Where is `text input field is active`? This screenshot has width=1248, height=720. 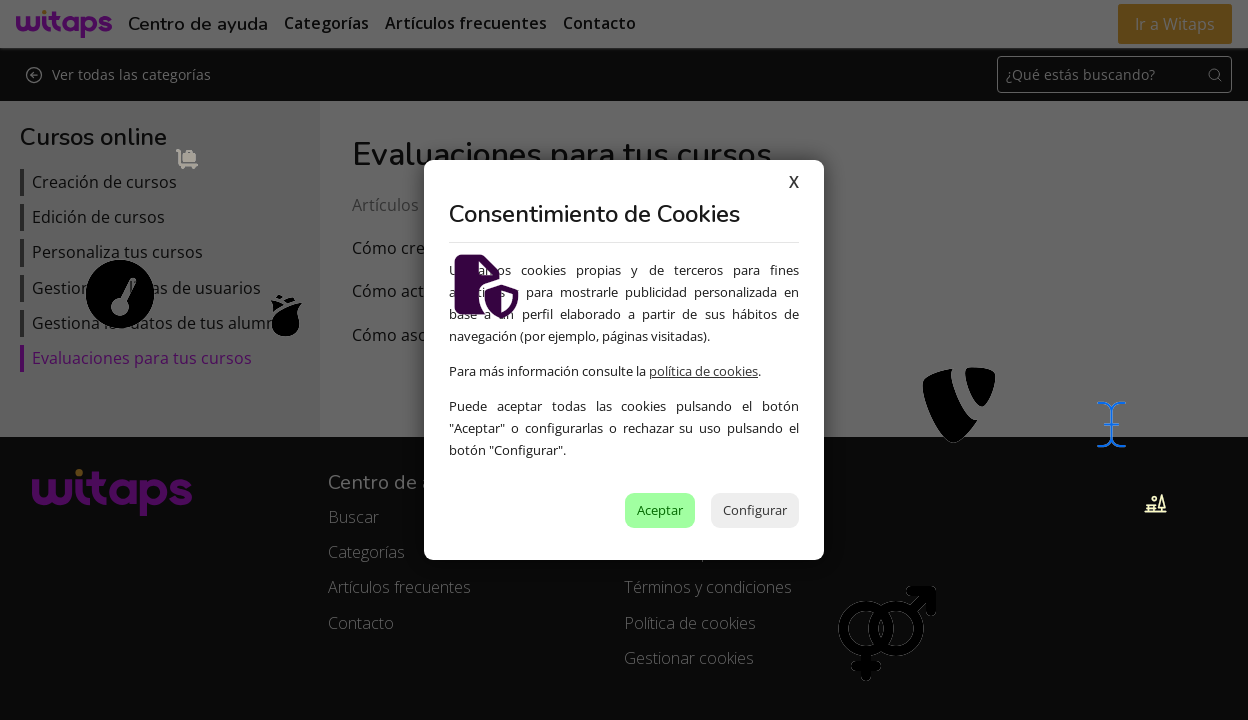
text input field is active is located at coordinates (1111, 424).